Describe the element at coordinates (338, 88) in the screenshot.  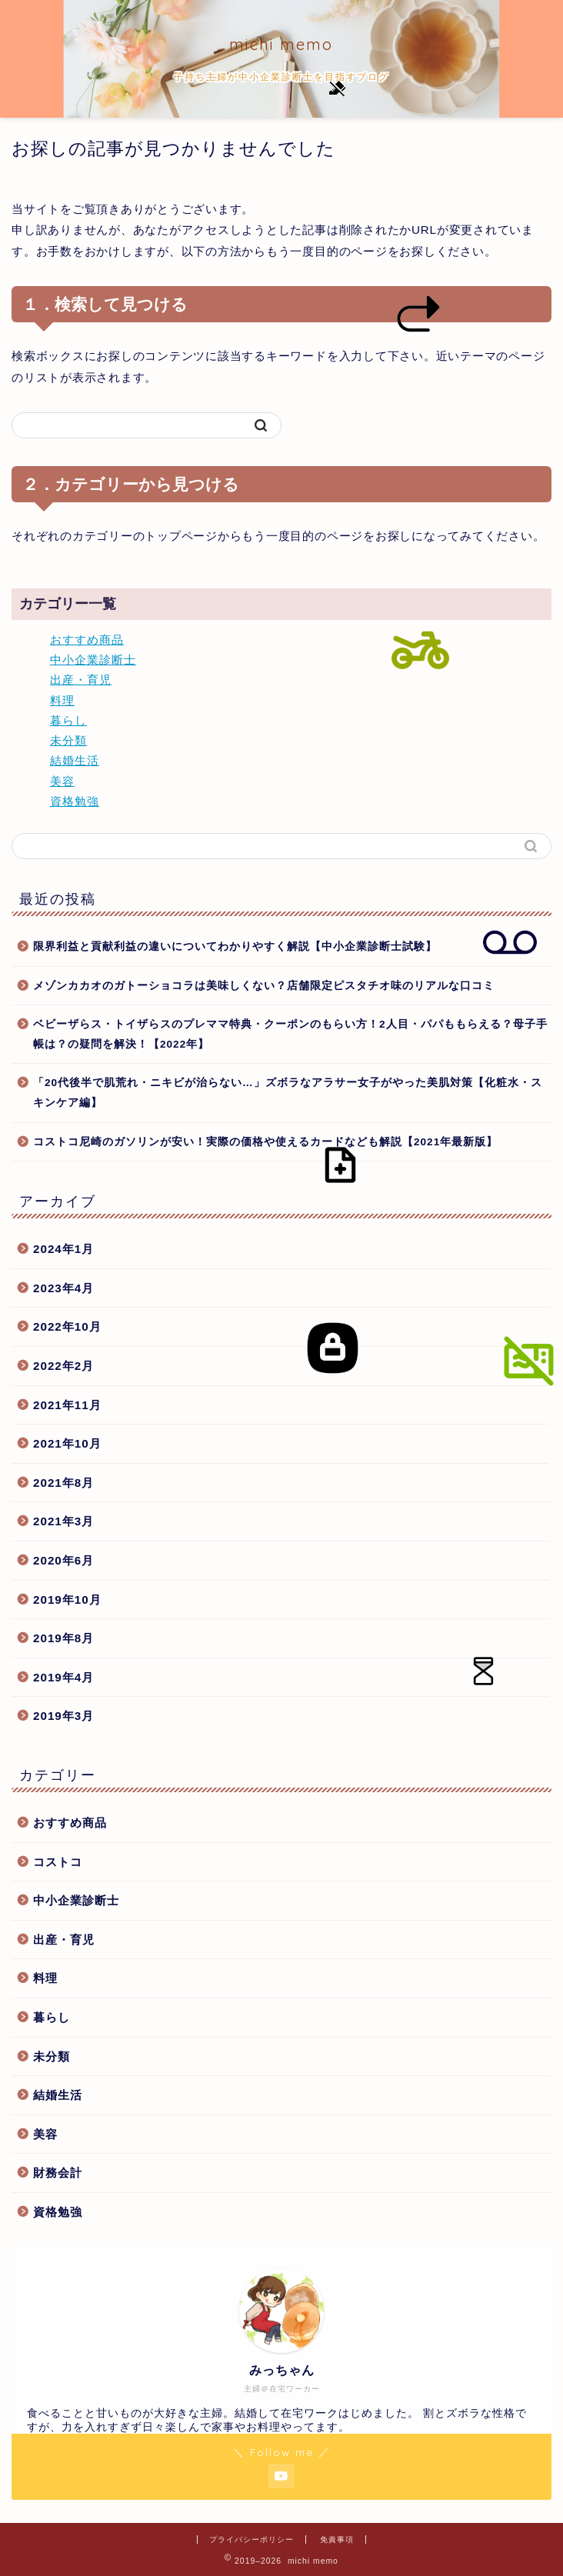
I see `indicates a restricted area where walking is prohibited` at that location.